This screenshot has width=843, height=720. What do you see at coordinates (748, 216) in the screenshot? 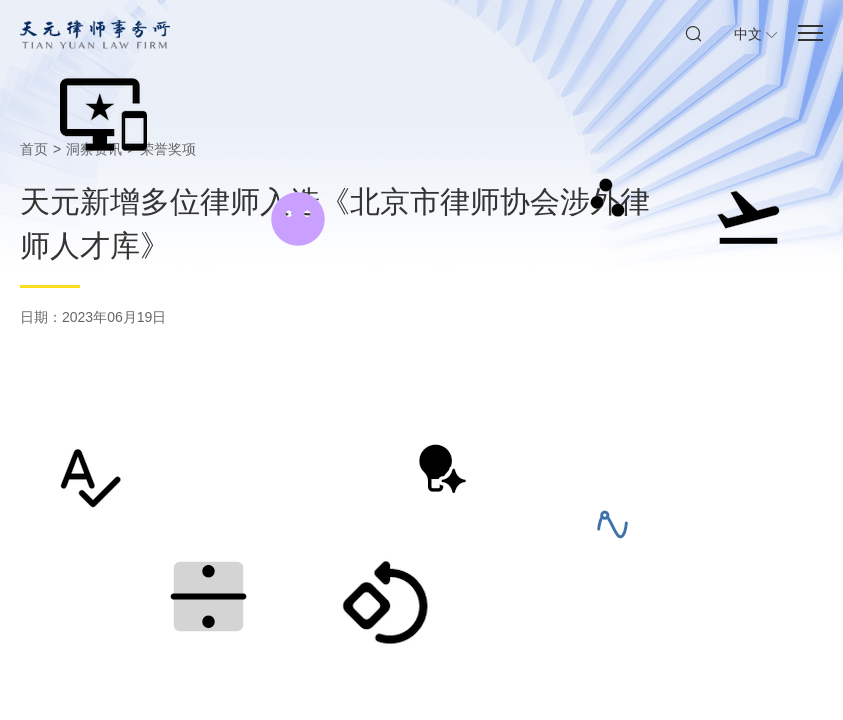
I see `view flight departure information` at bounding box center [748, 216].